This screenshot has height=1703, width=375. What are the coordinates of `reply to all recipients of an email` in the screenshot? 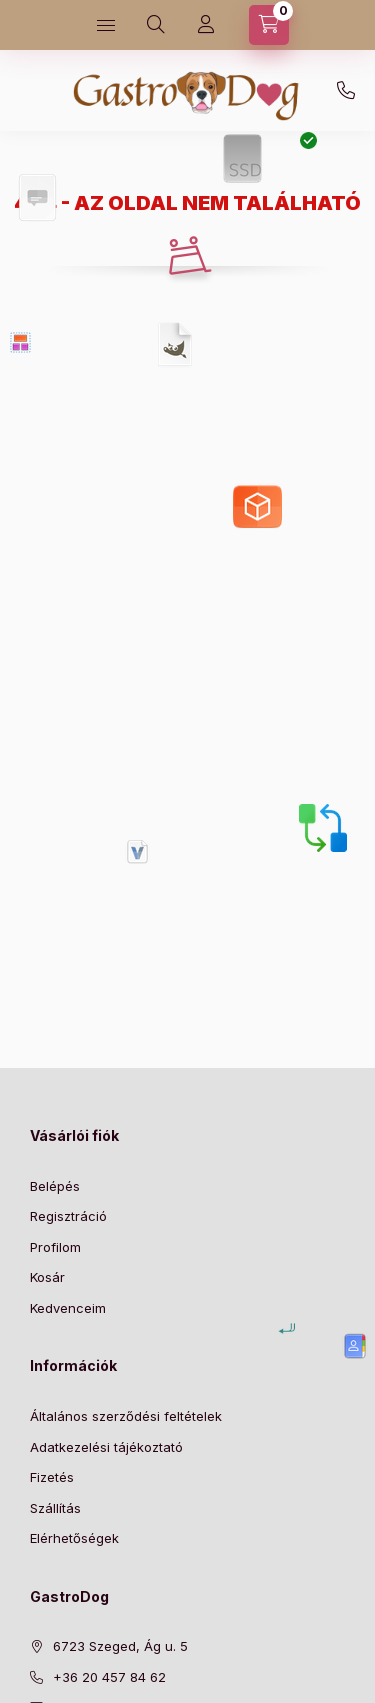 It's located at (286, 1327).